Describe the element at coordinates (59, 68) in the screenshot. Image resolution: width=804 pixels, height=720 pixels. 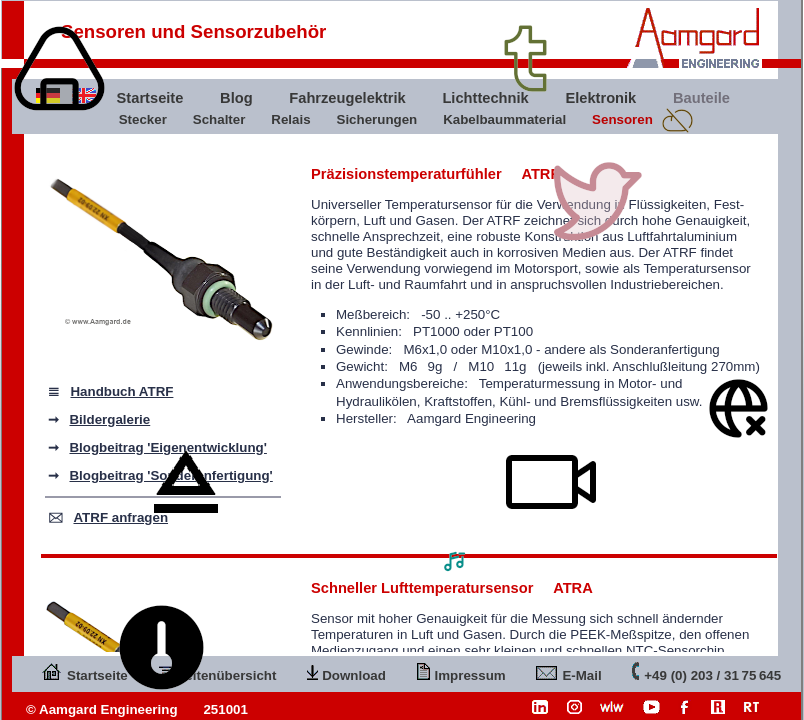
I see `access japanese food or sushi category` at that location.